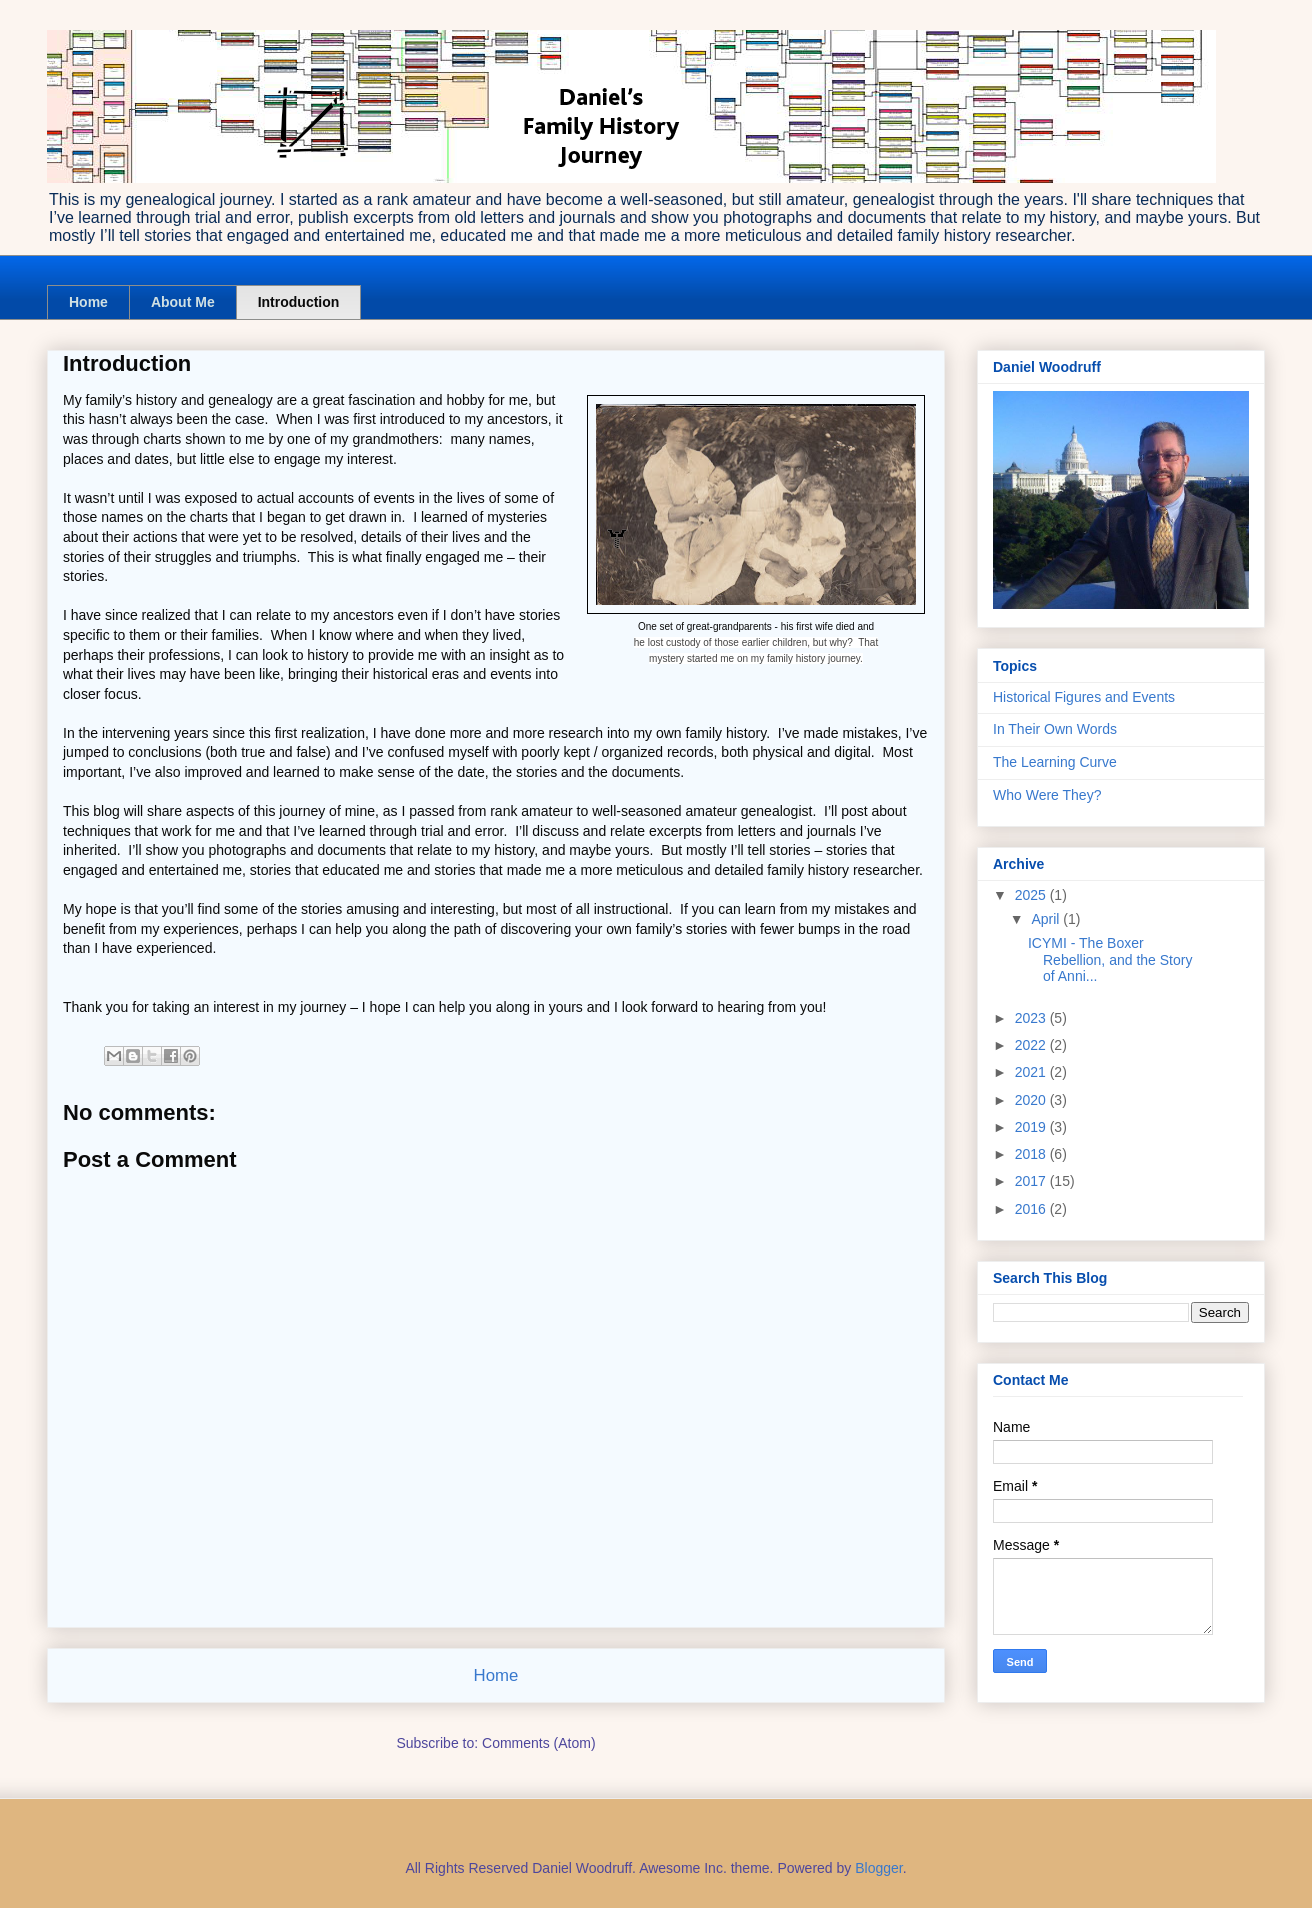 Image resolution: width=1312 pixels, height=1908 pixels. Describe the element at coordinates (312, 122) in the screenshot. I see `frame or crop an image` at that location.